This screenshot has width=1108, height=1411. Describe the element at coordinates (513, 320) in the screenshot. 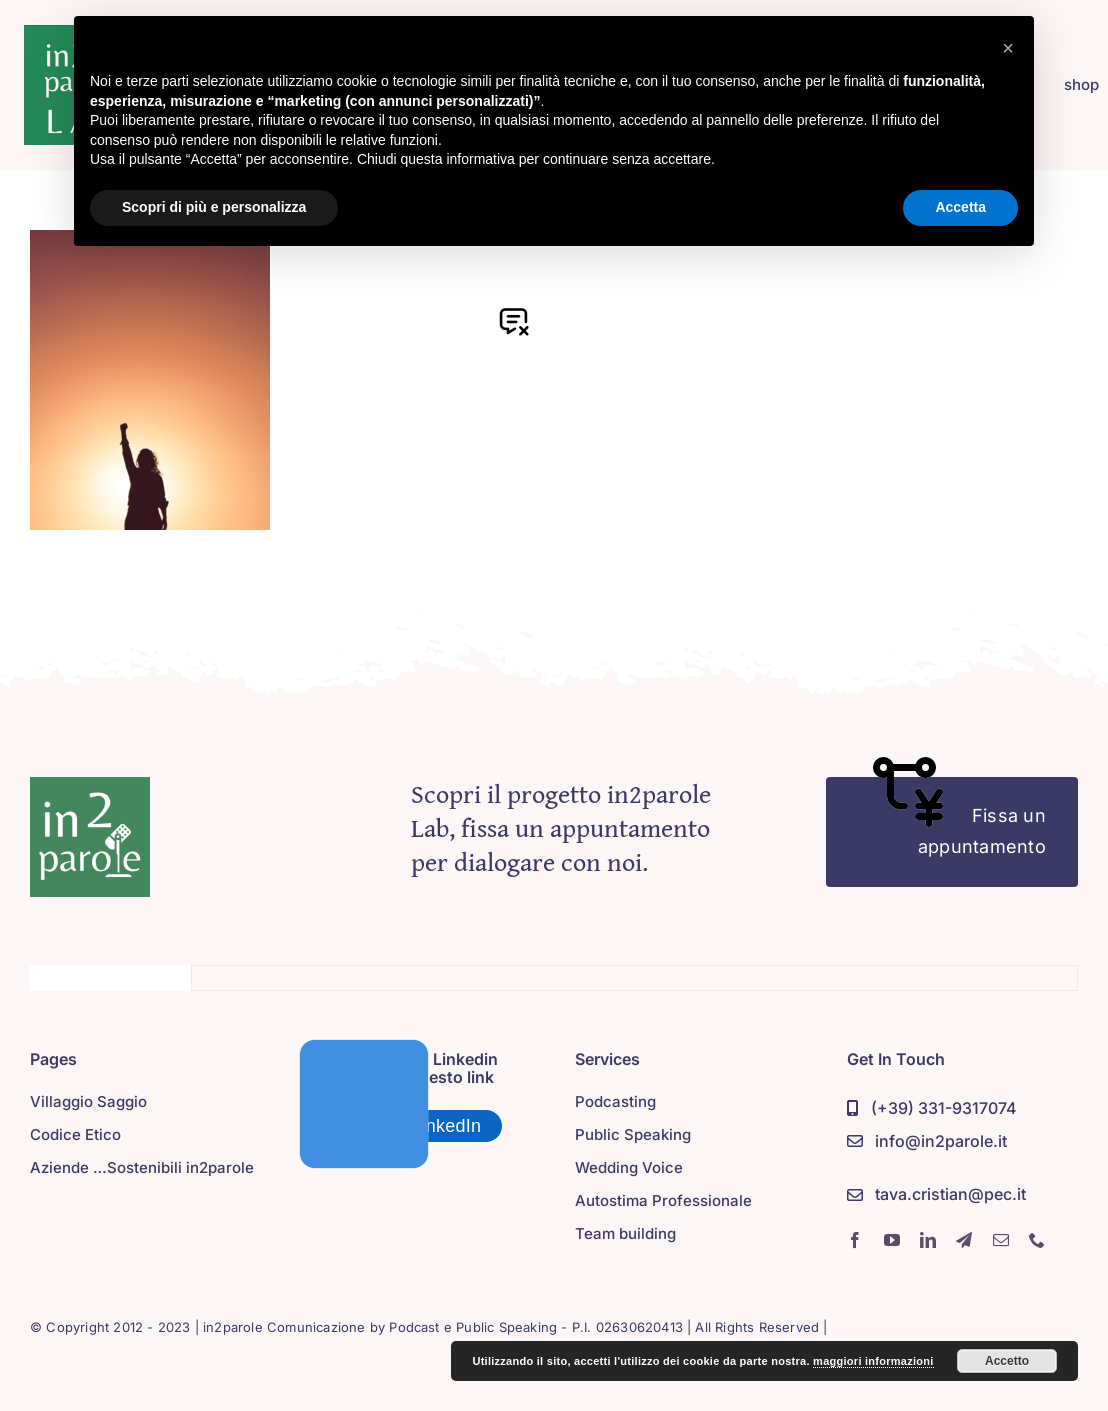

I see `delete a message or conversation` at that location.